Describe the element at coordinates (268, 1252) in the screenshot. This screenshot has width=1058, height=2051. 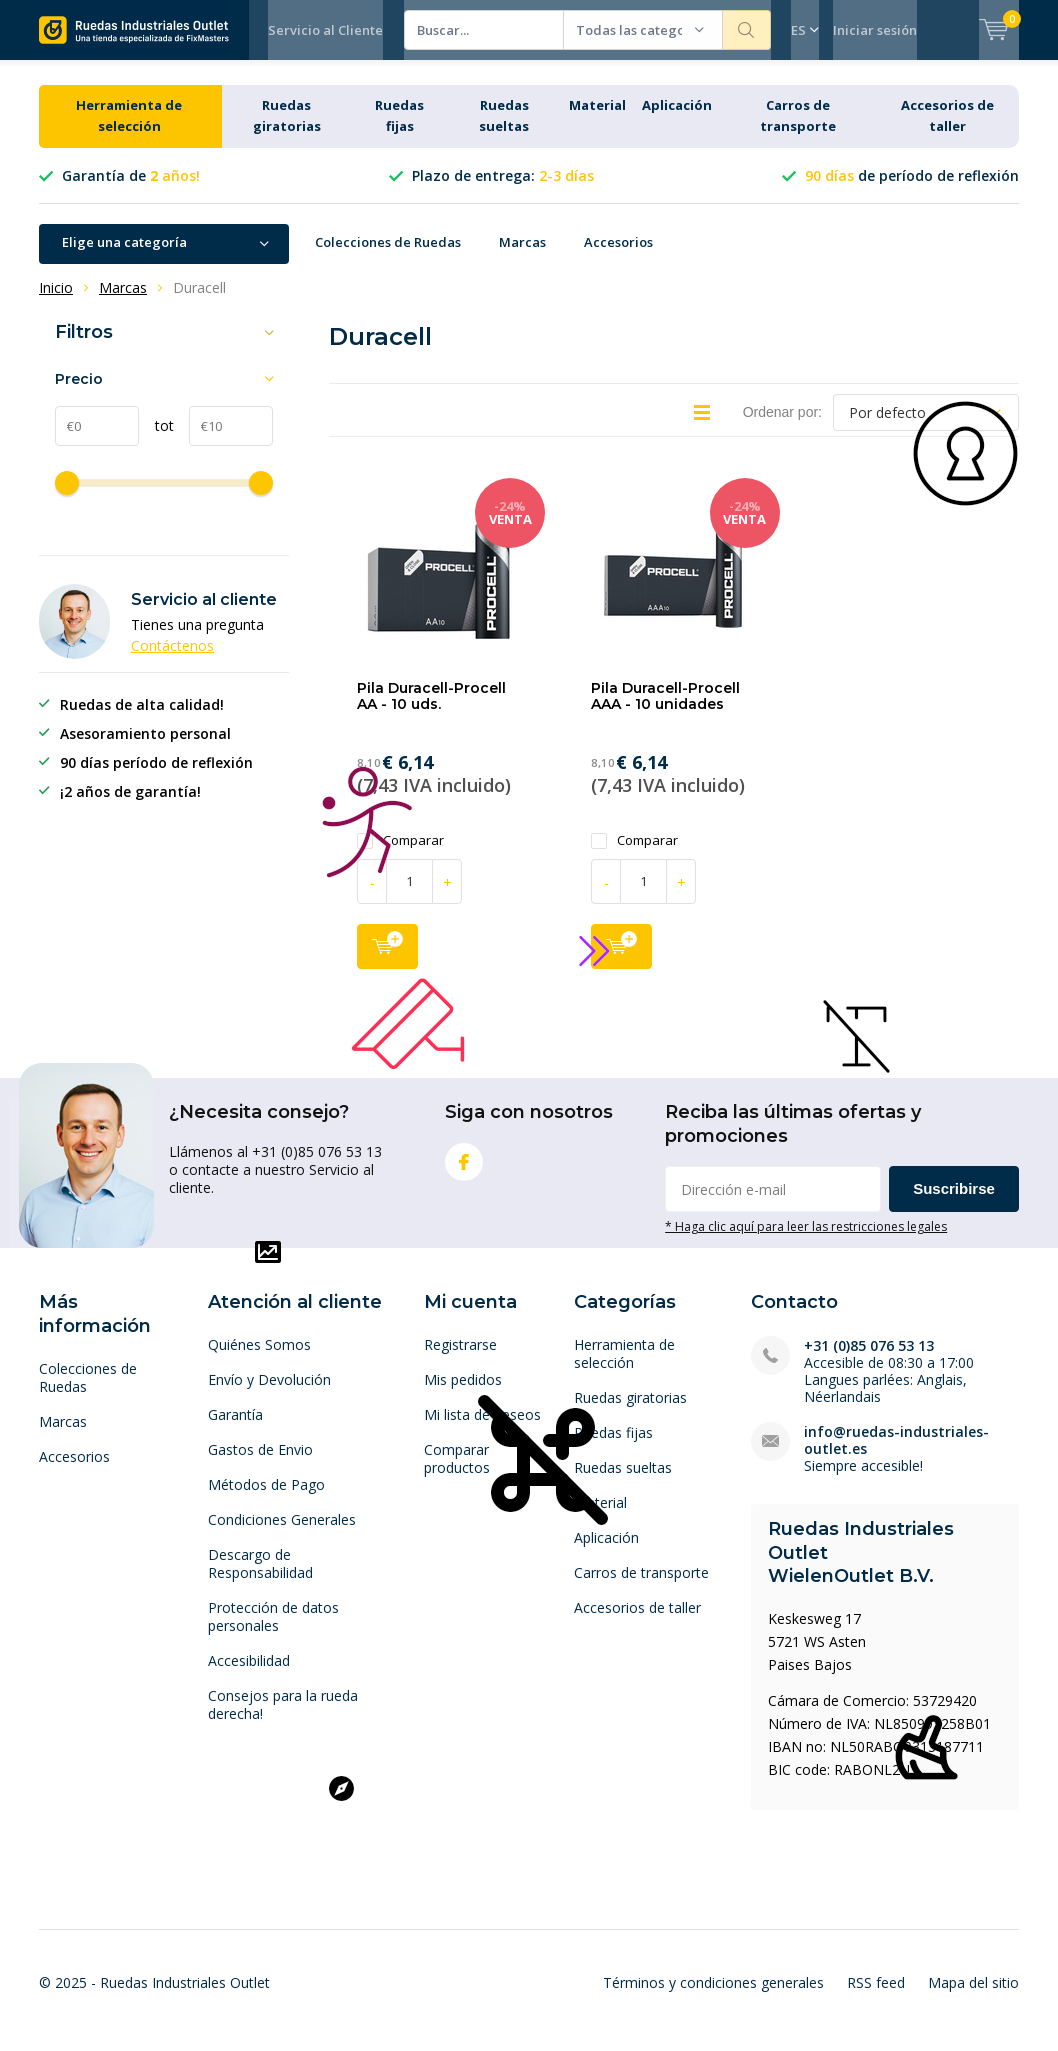
I see `view analytics or performance metrics` at that location.